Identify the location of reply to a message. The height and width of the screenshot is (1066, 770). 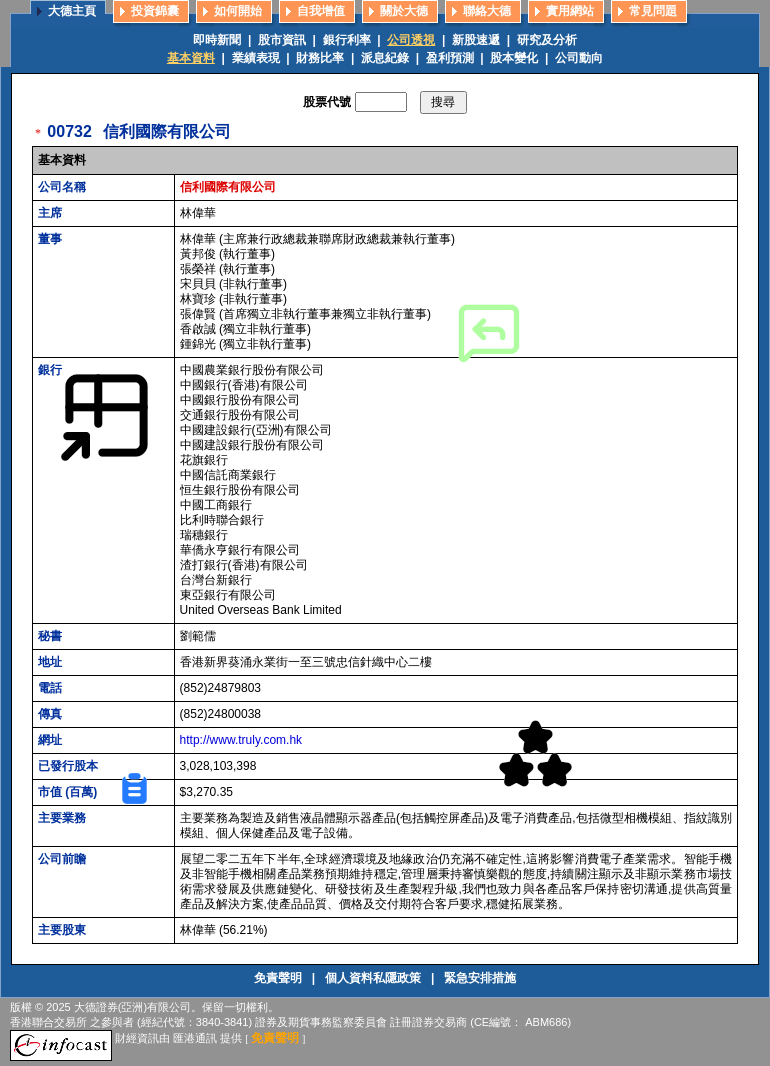
(489, 332).